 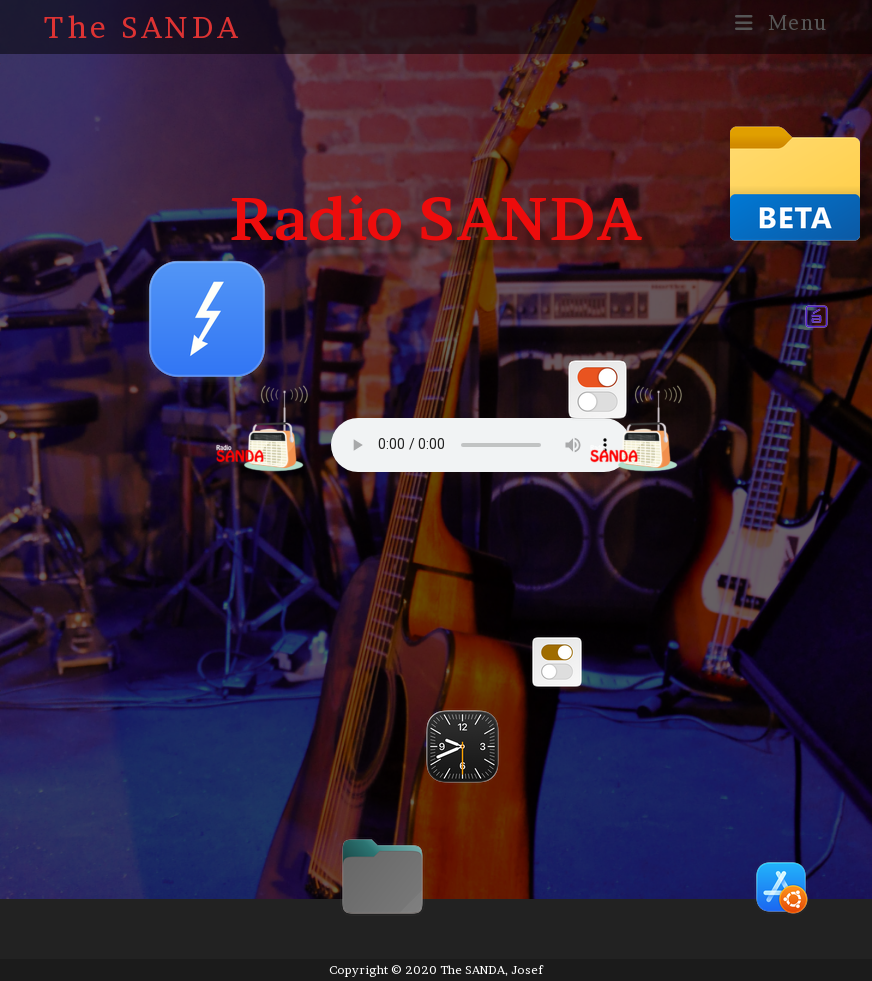 I want to click on open folder to view contents, so click(x=382, y=876).